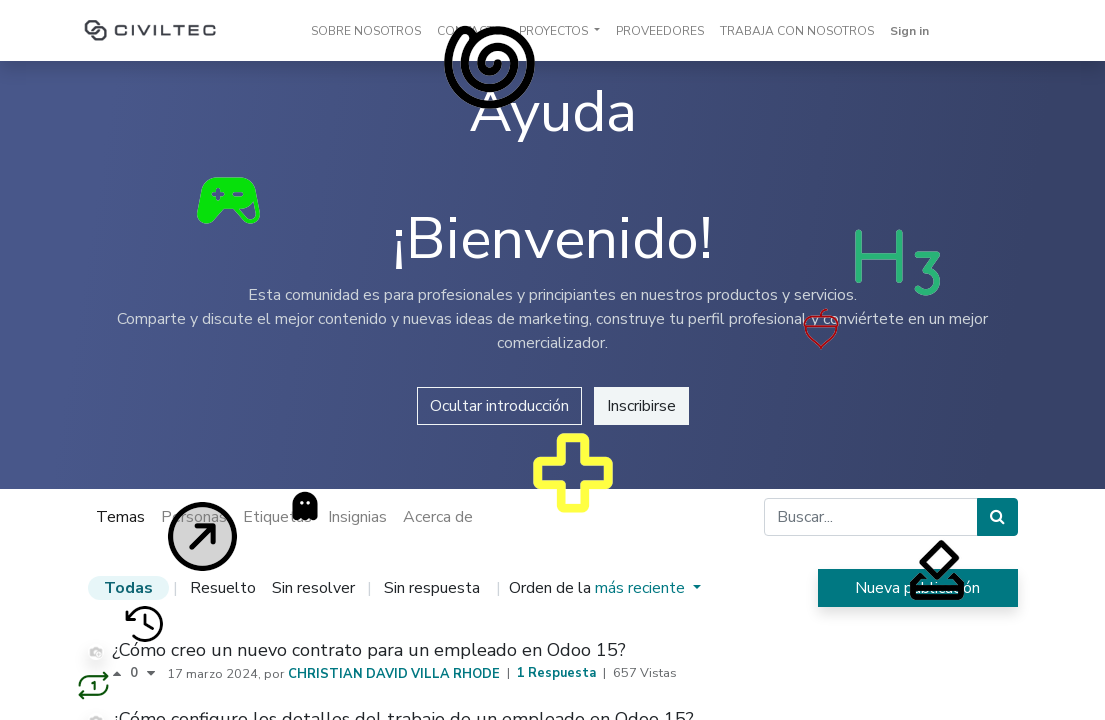 The height and width of the screenshot is (720, 1105). I want to click on format text as heading level 3, so click(893, 261).